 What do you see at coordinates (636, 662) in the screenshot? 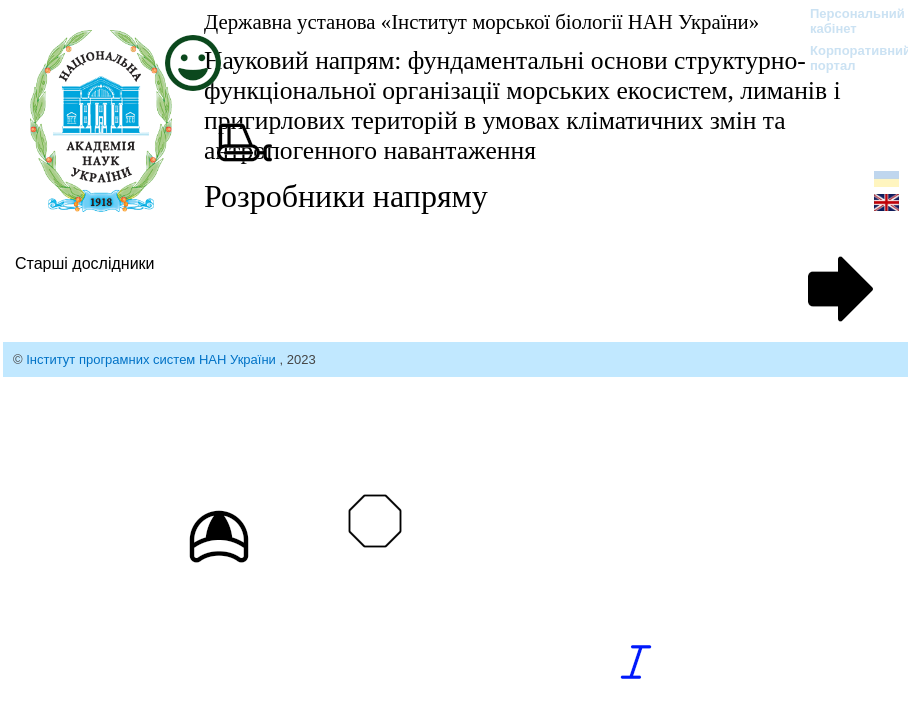
I see `apply italic formatting to selected text` at bounding box center [636, 662].